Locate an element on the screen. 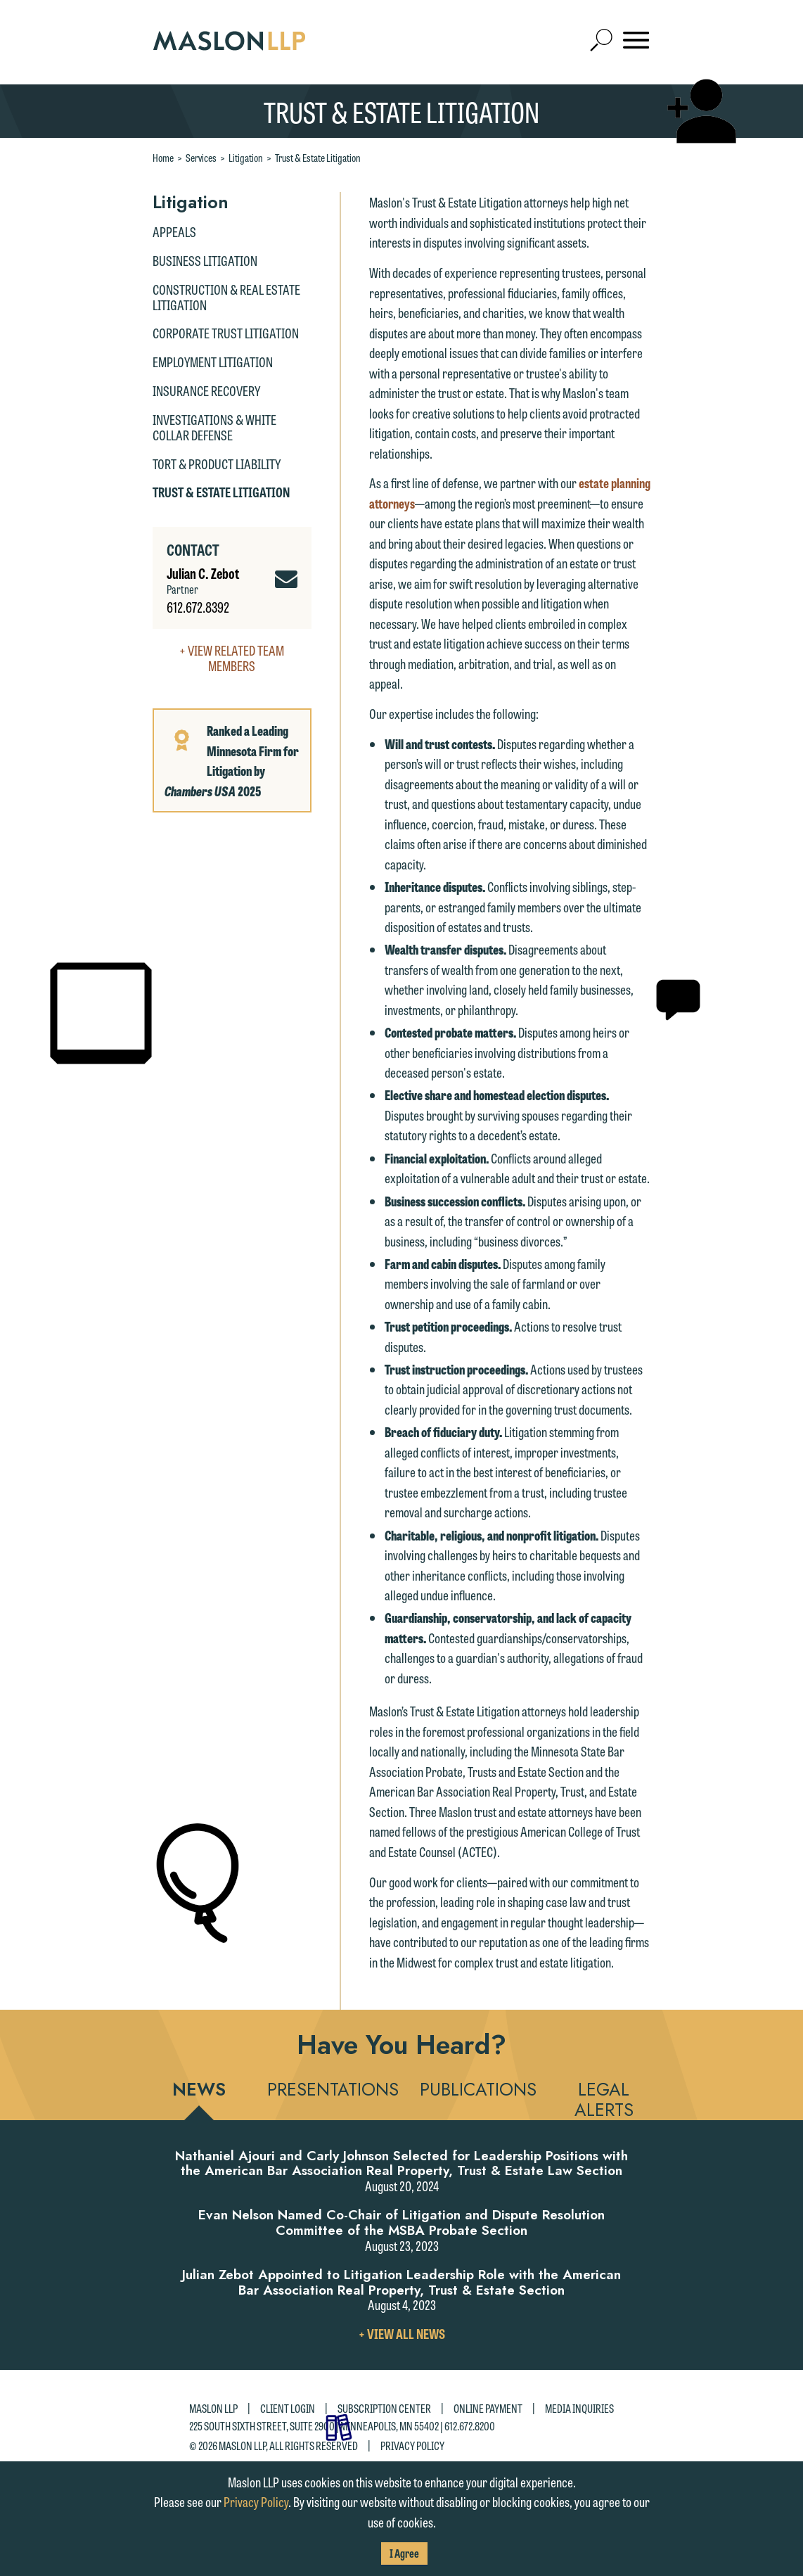 The width and height of the screenshot is (803, 2576). access your library or book collection is located at coordinates (338, 2428).